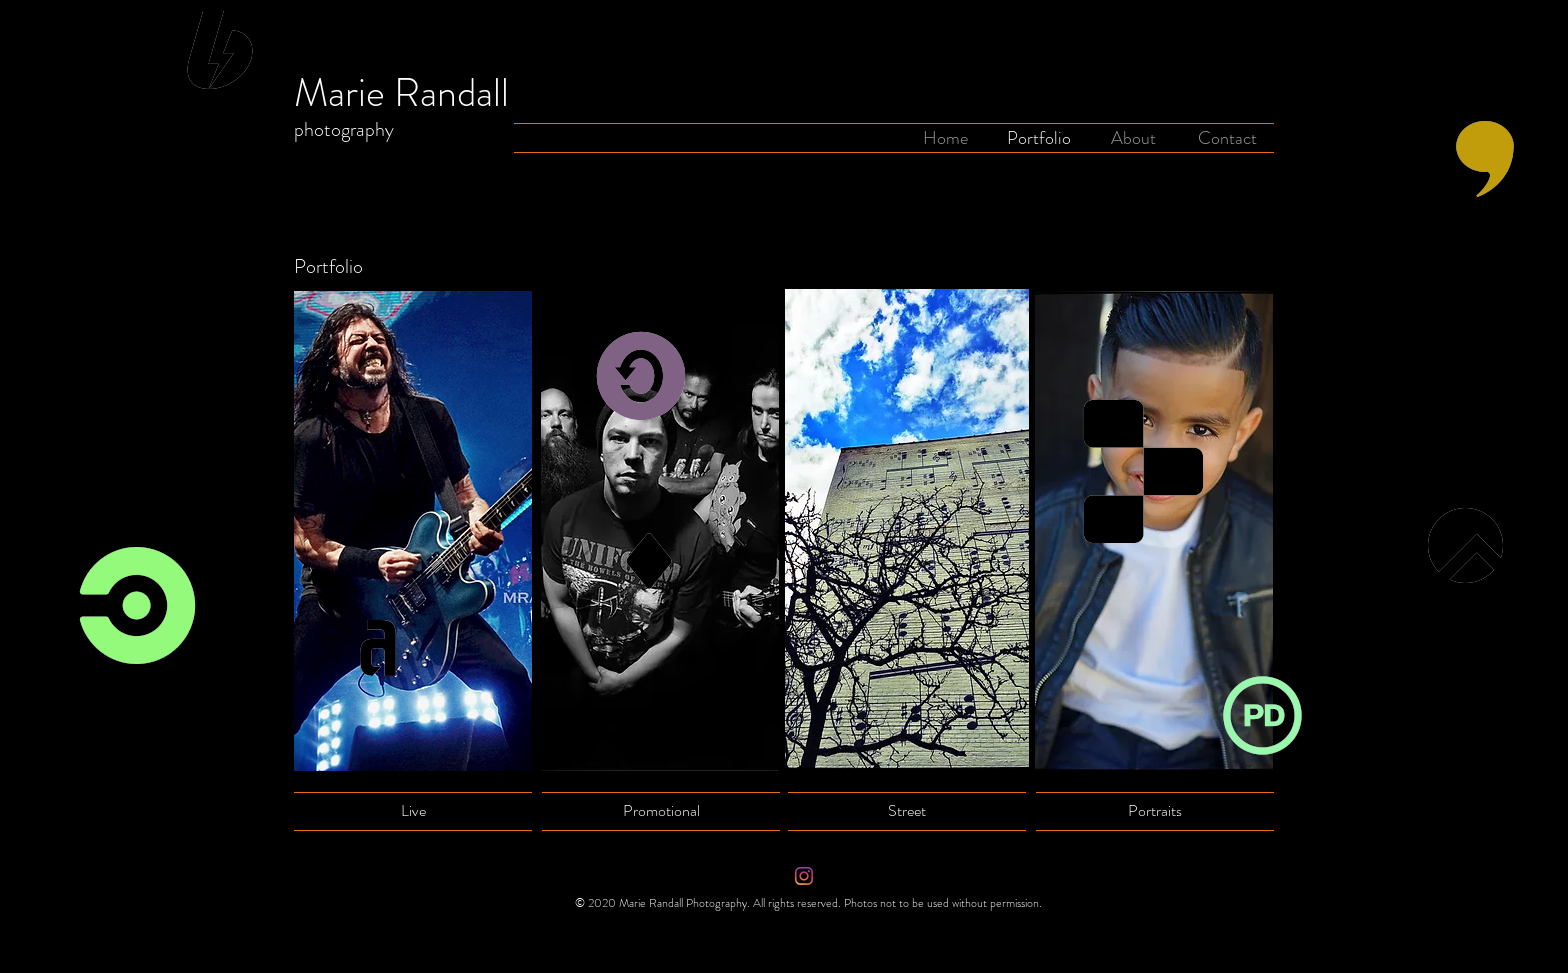  Describe the element at coordinates (1143, 471) in the screenshot. I see `open replit` at that location.